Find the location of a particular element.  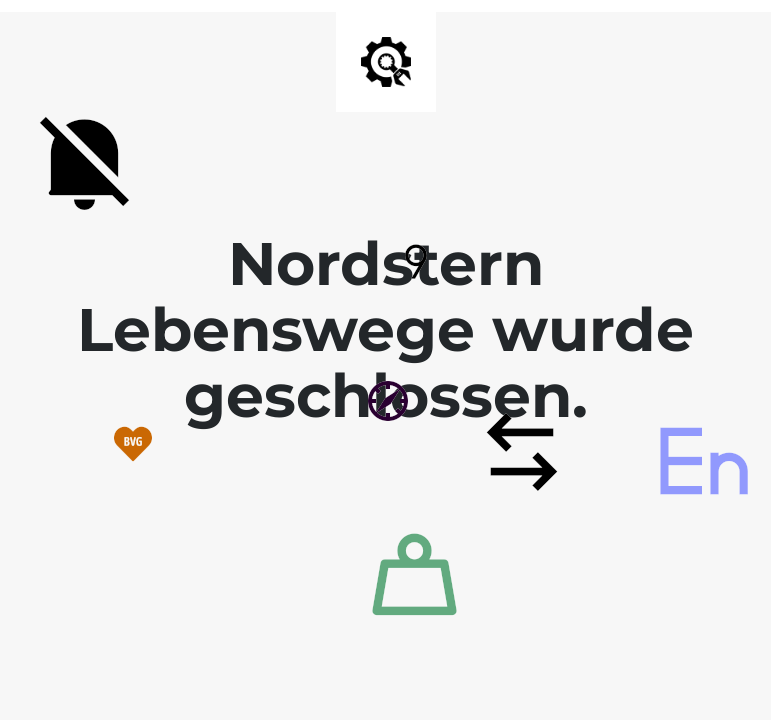

select number 9 from a list or keypad is located at coordinates (416, 262).